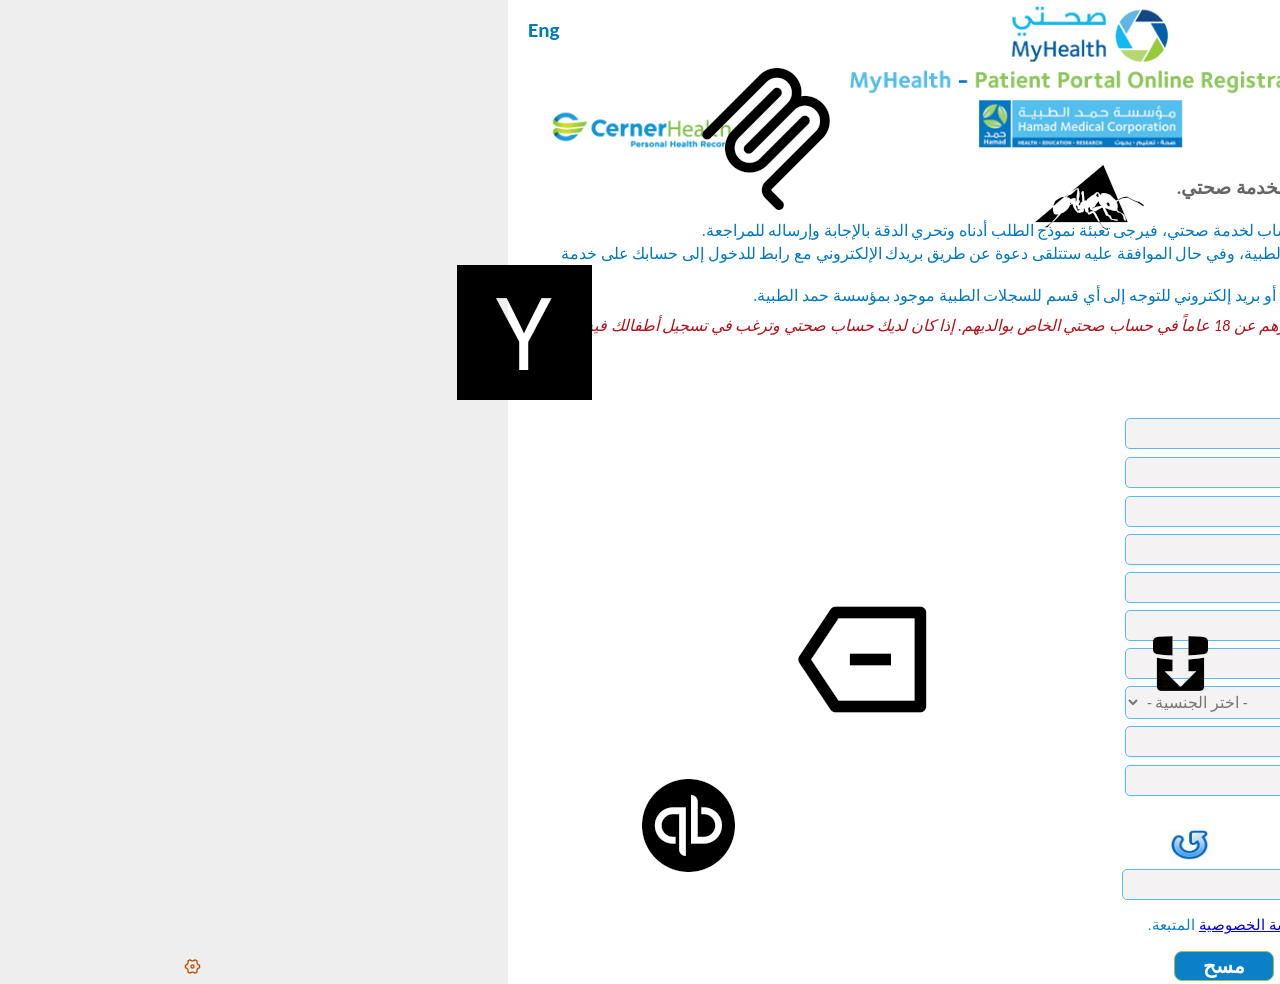 The height and width of the screenshot is (984, 1280). I want to click on visit Y Combinator website, so click(524, 332).